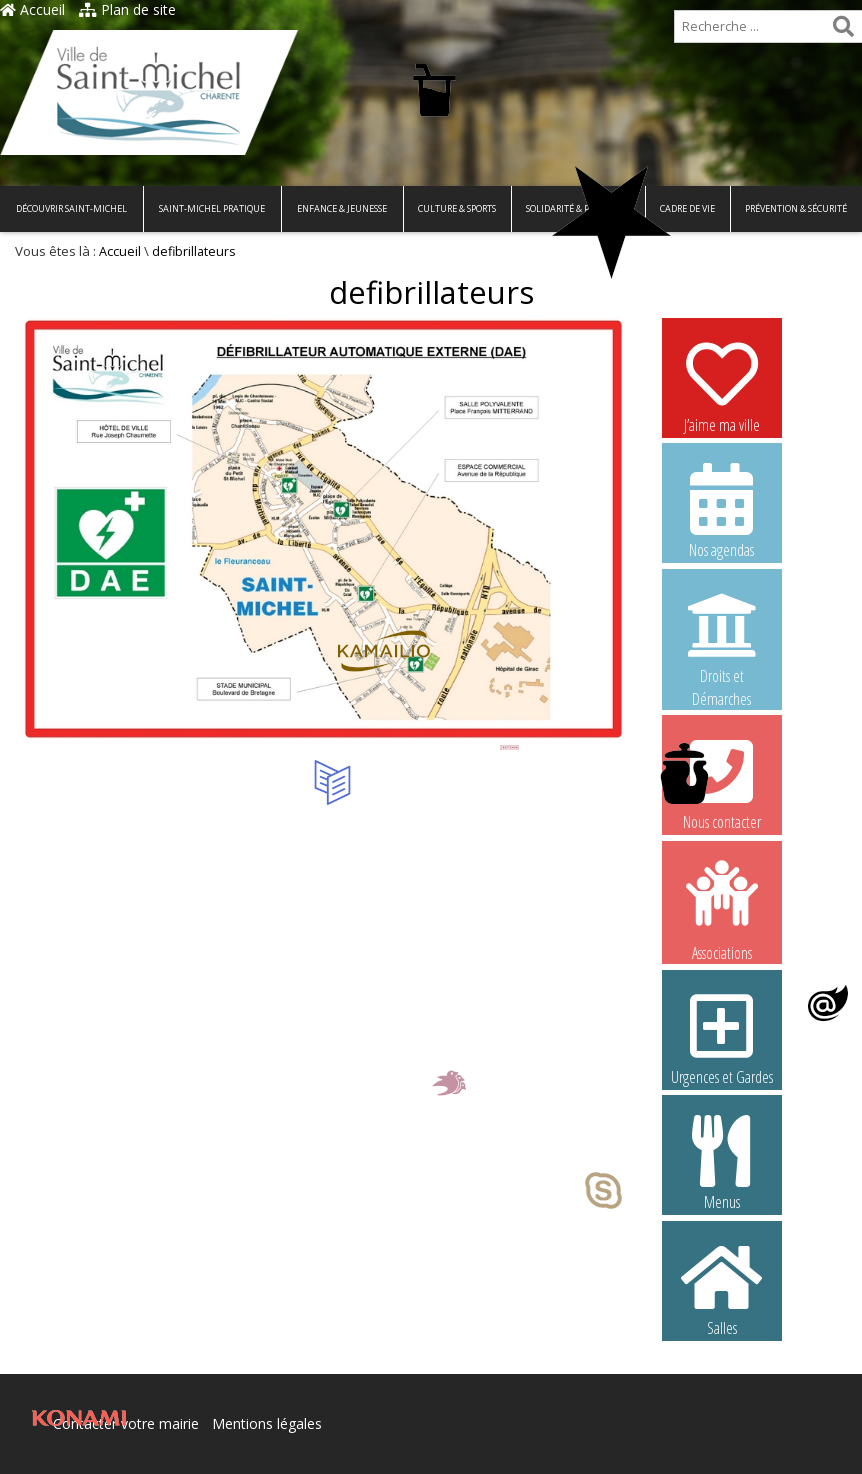  Describe the element at coordinates (332, 782) in the screenshot. I see `open carrd website builder` at that location.